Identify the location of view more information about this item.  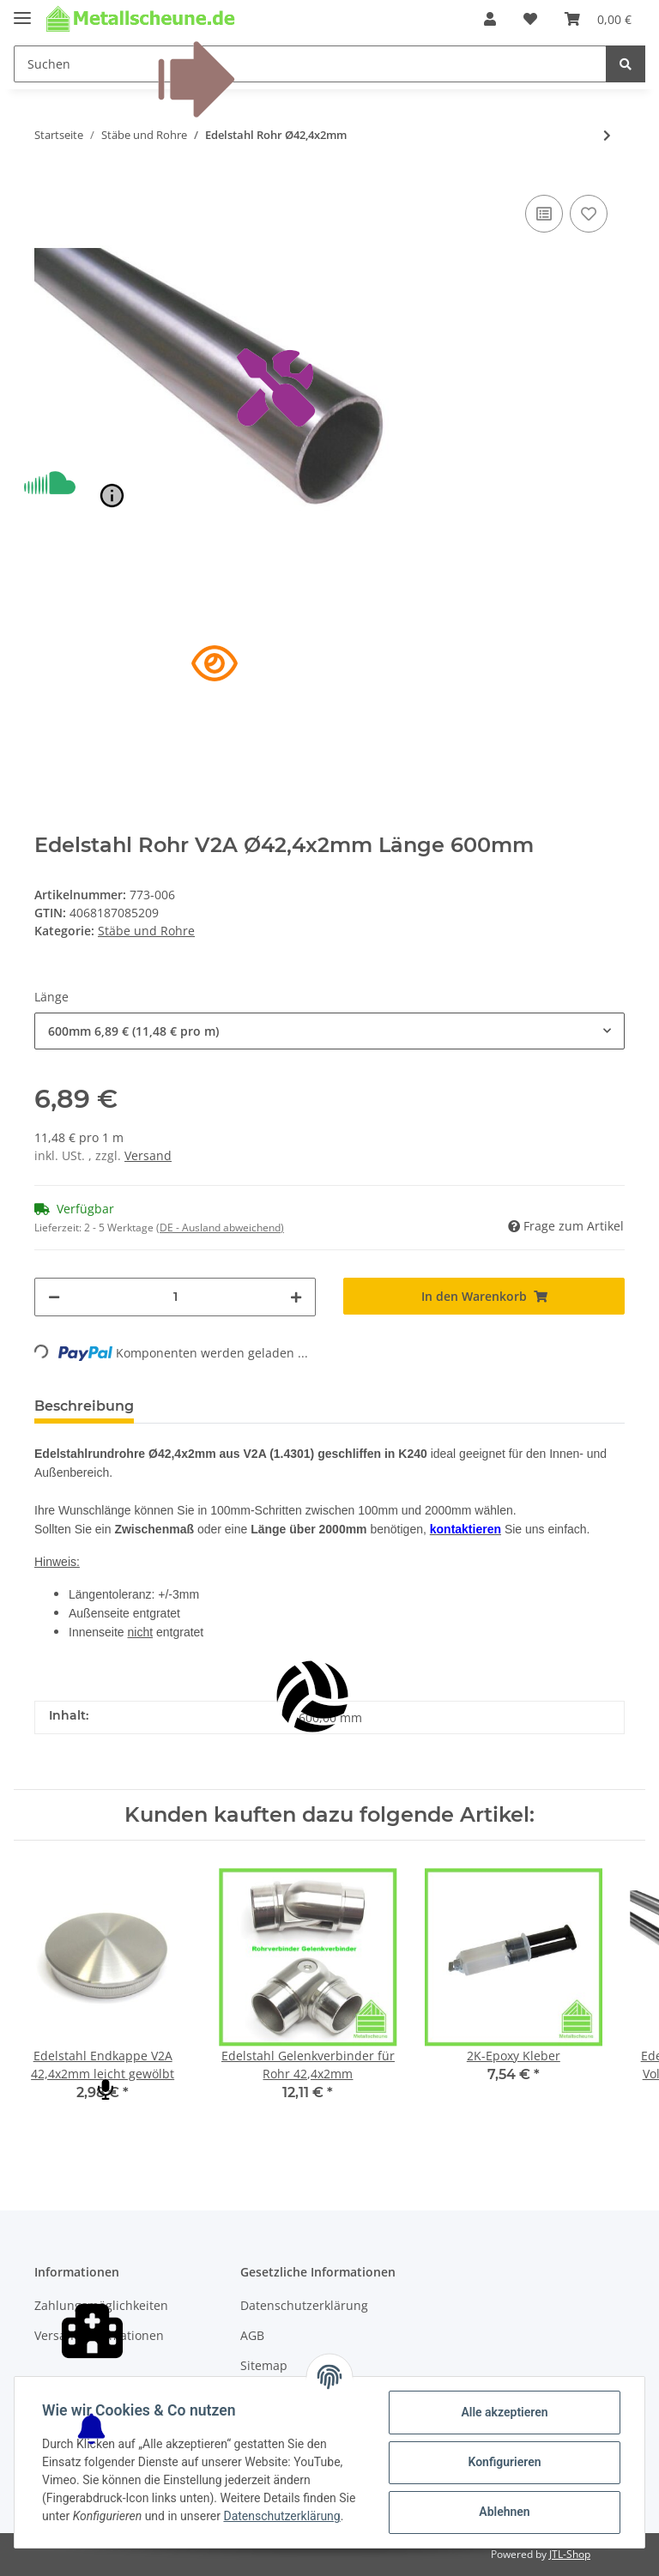
(112, 495).